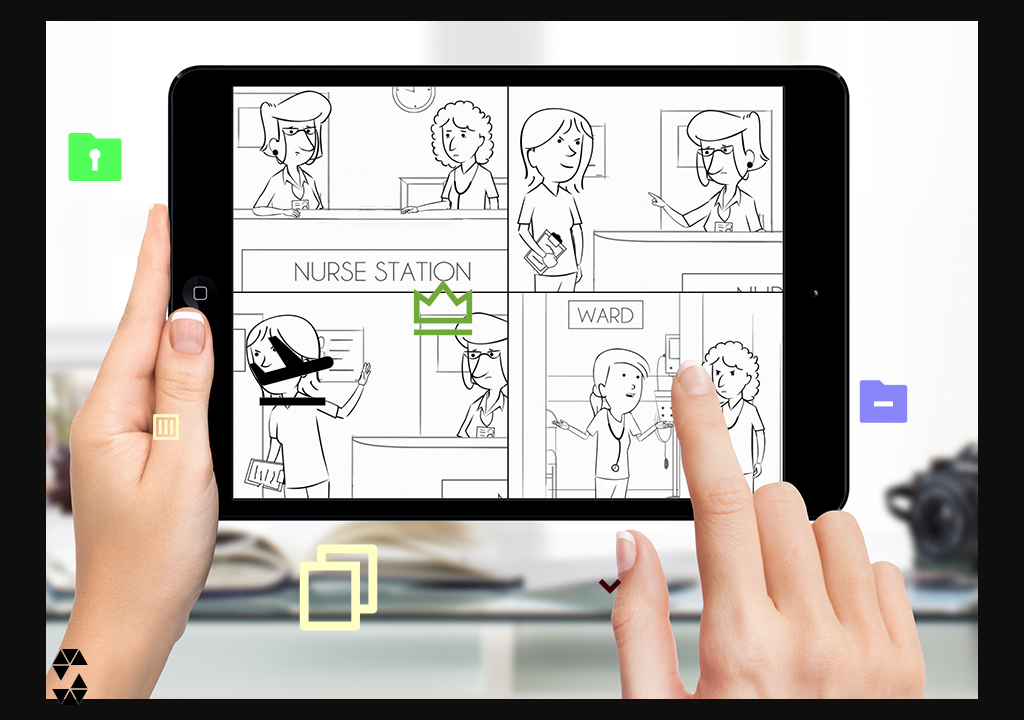 The width and height of the screenshot is (1024, 720). I want to click on switch to vertical column layout, so click(166, 427).